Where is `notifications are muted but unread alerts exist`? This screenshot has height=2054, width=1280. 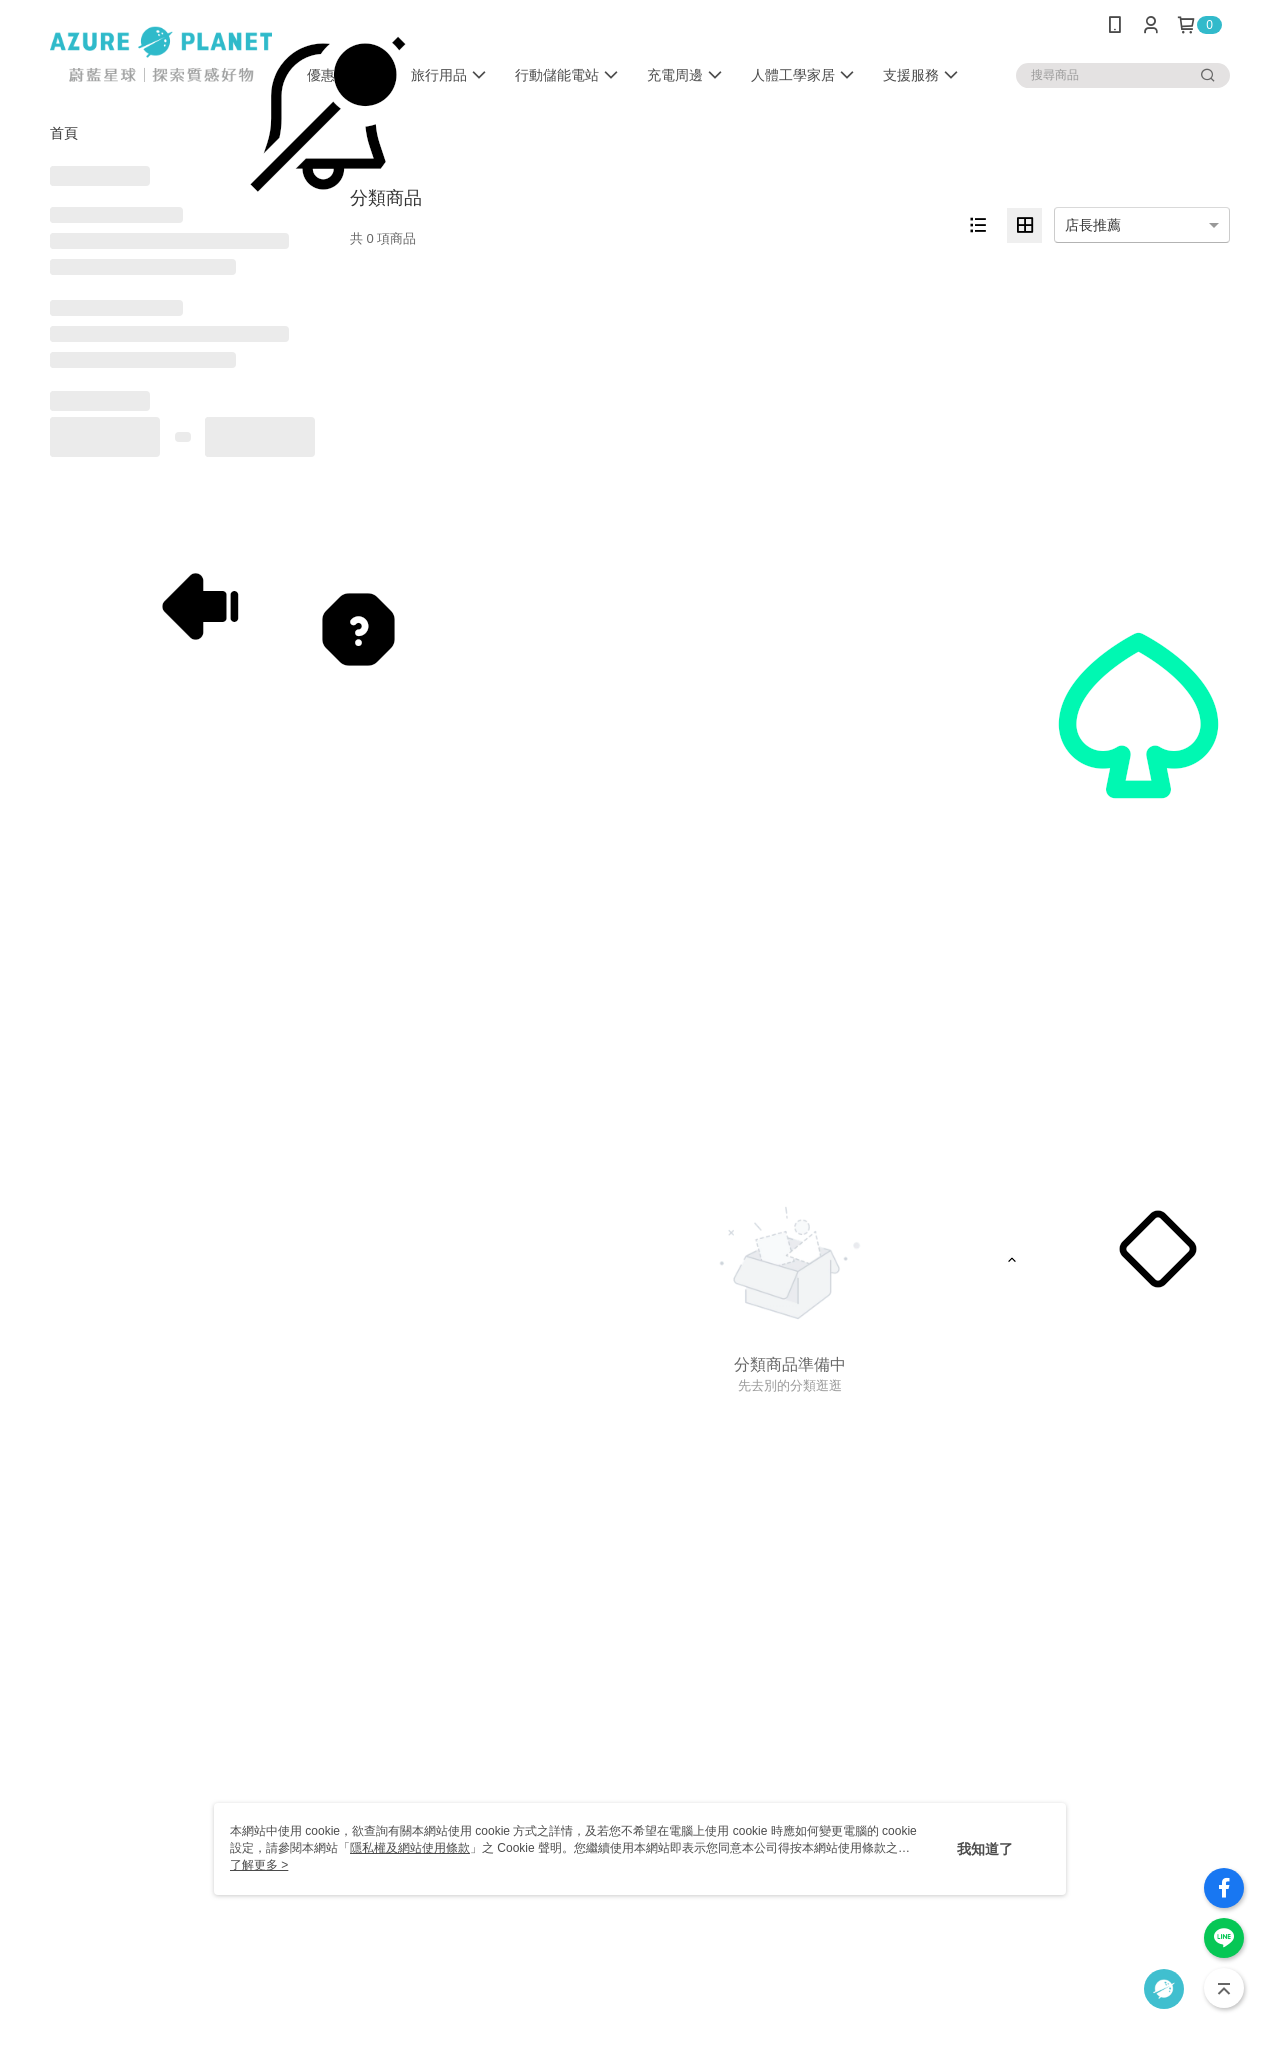
notifications are muted but unread alerts exist is located at coordinates (323, 116).